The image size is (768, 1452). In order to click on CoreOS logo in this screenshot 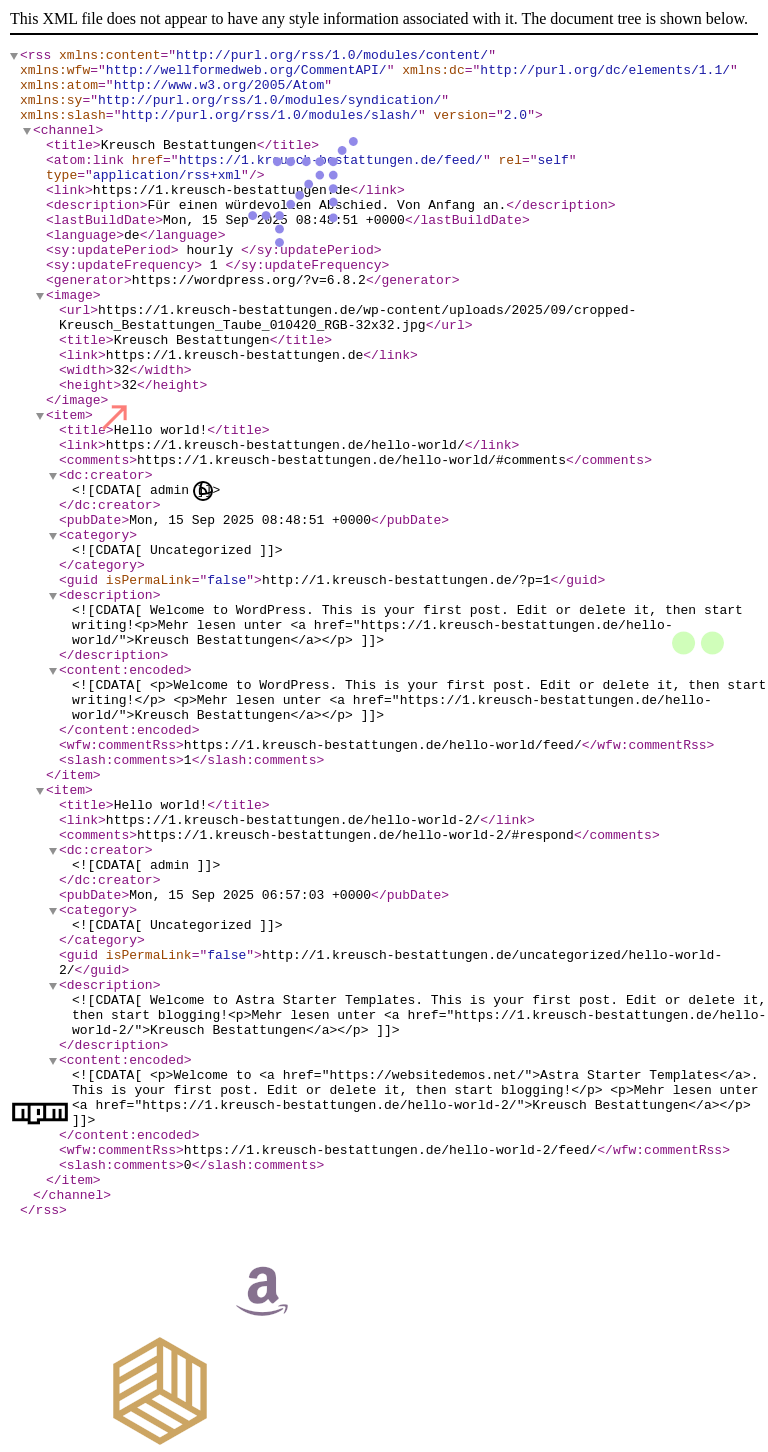, I will do `click(203, 491)`.